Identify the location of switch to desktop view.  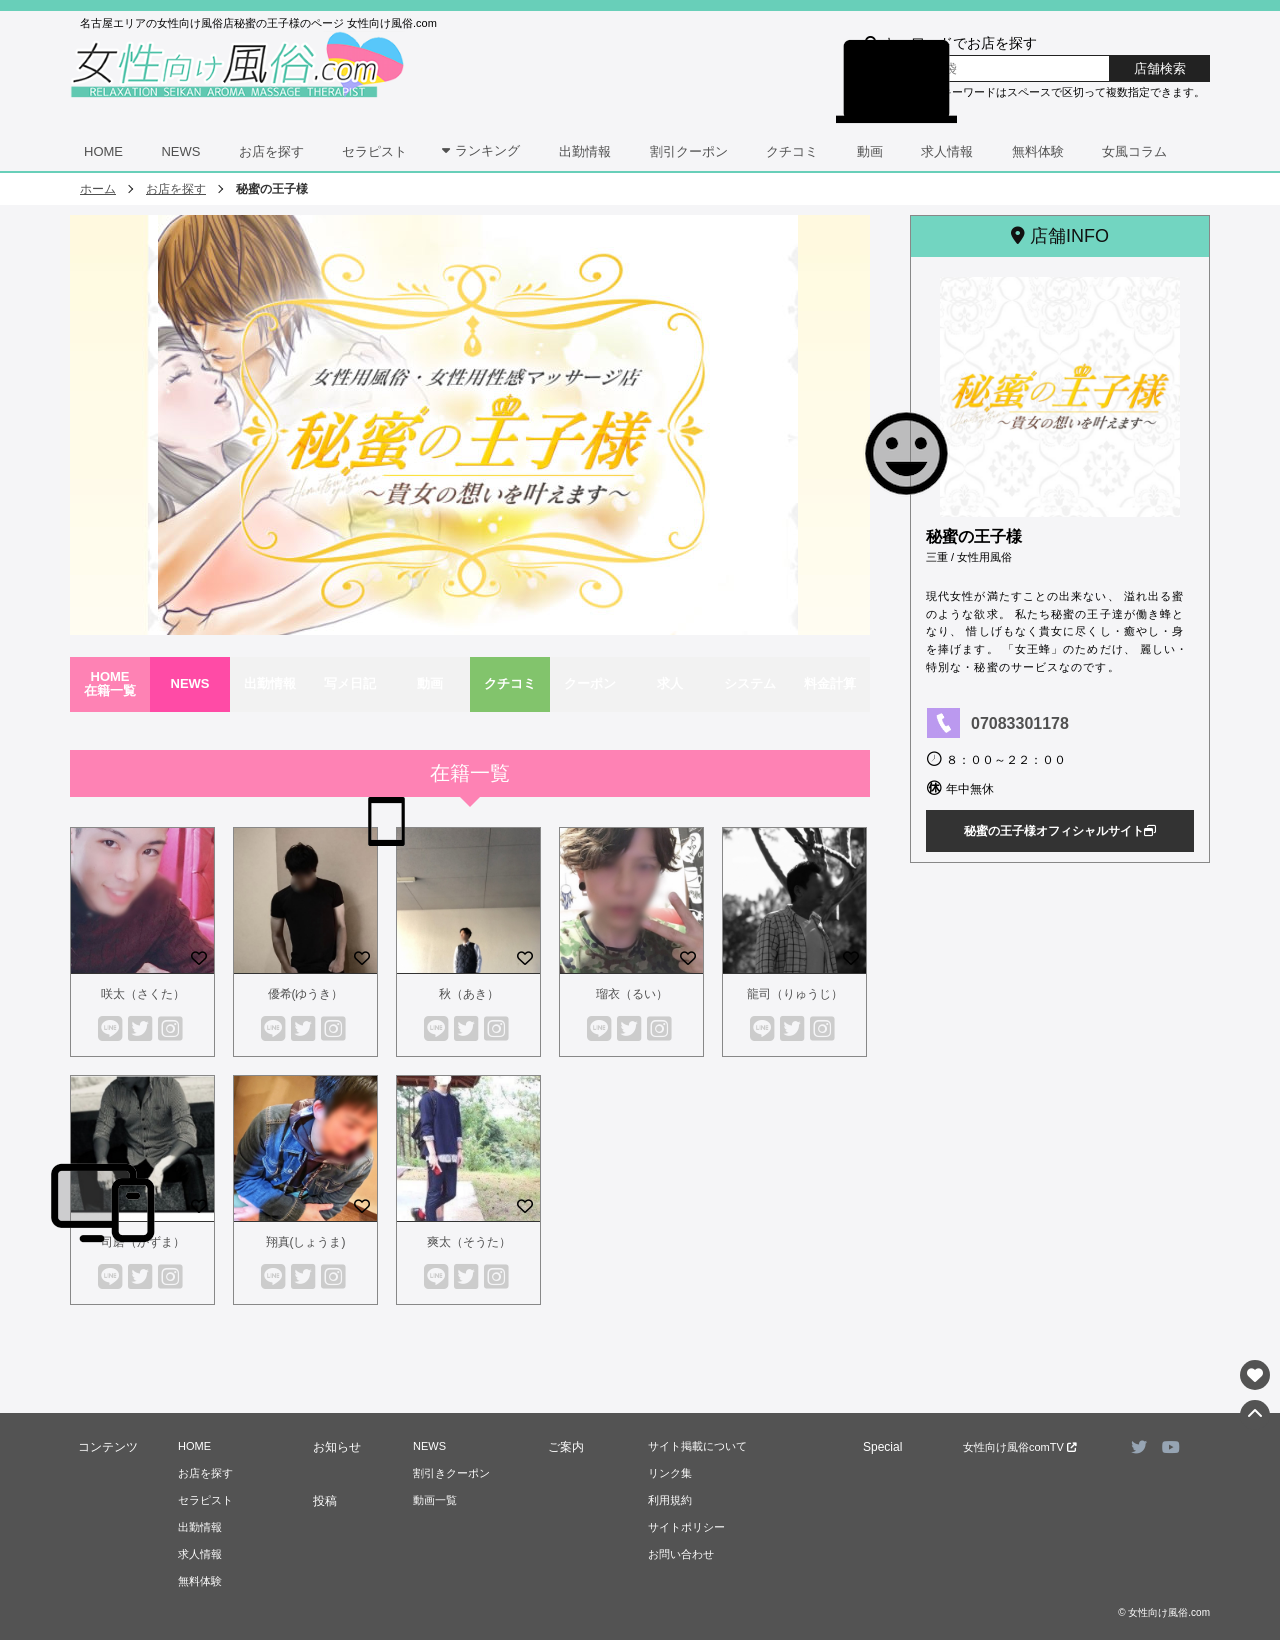
(896, 81).